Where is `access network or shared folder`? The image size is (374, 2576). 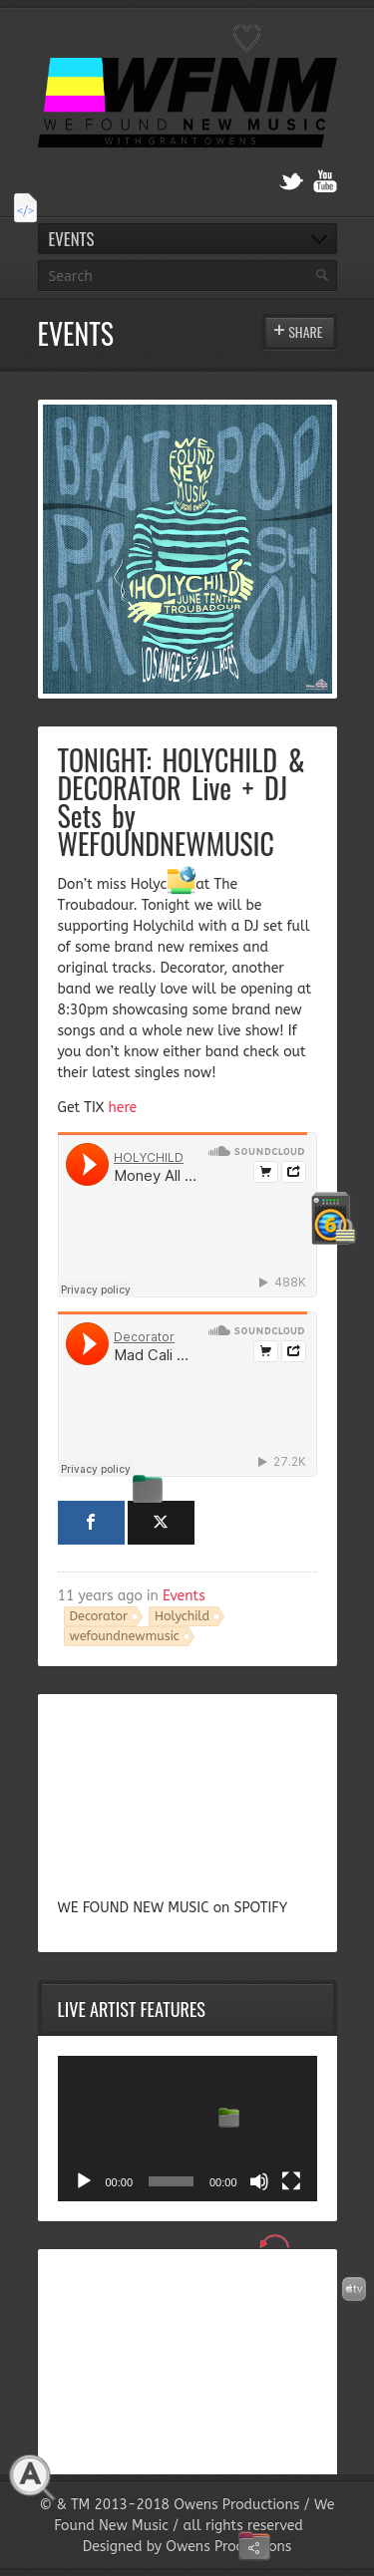
access network or shared folder is located at coordinates (181, 880).